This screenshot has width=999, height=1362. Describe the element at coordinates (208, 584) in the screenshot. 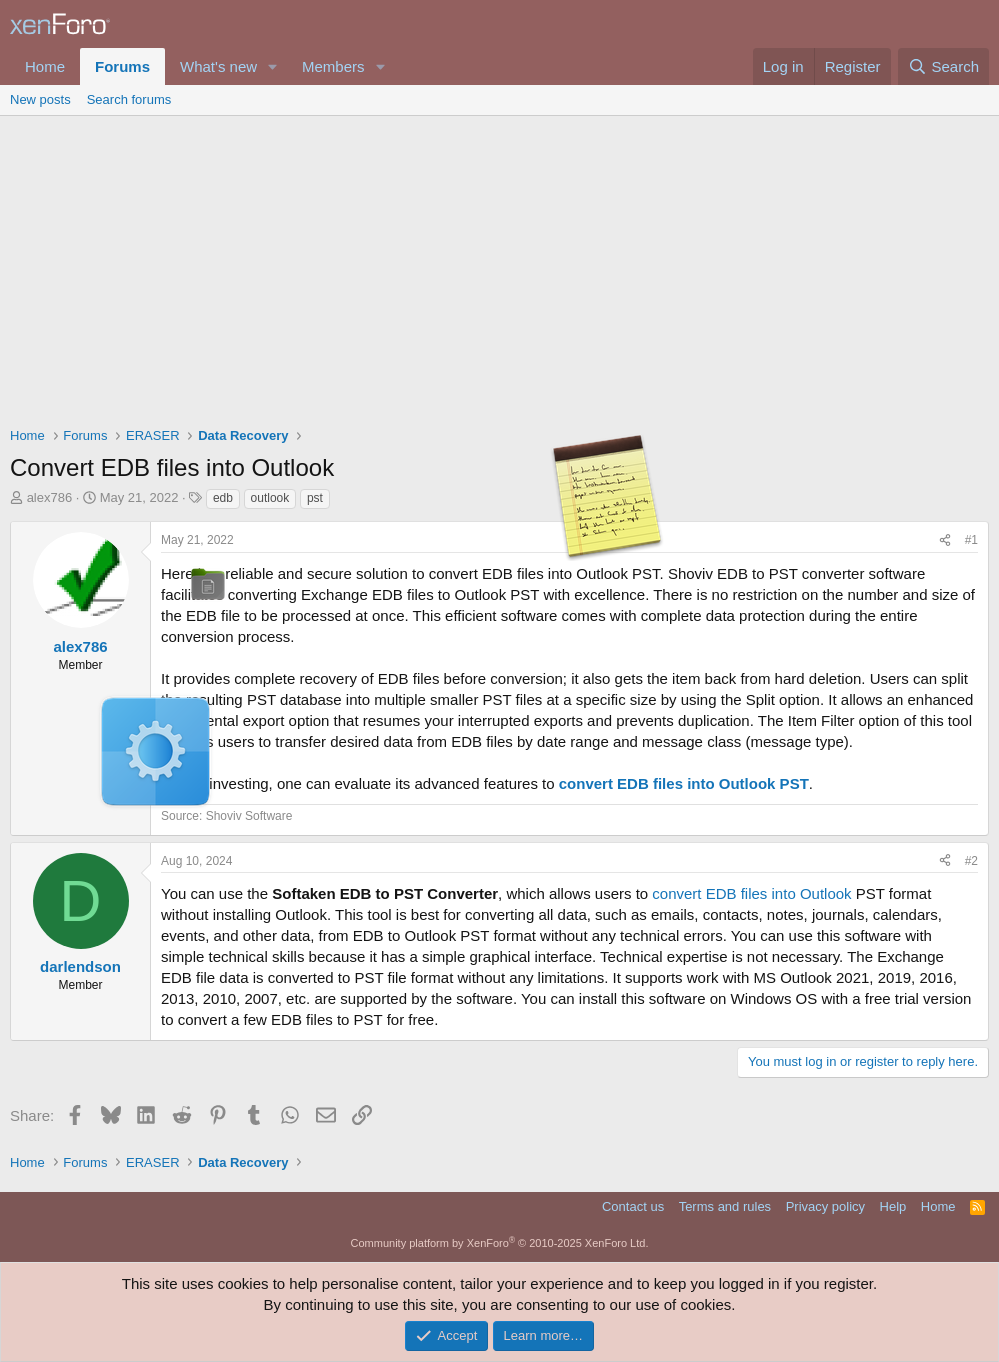

I see `open your documents folder` at that location.